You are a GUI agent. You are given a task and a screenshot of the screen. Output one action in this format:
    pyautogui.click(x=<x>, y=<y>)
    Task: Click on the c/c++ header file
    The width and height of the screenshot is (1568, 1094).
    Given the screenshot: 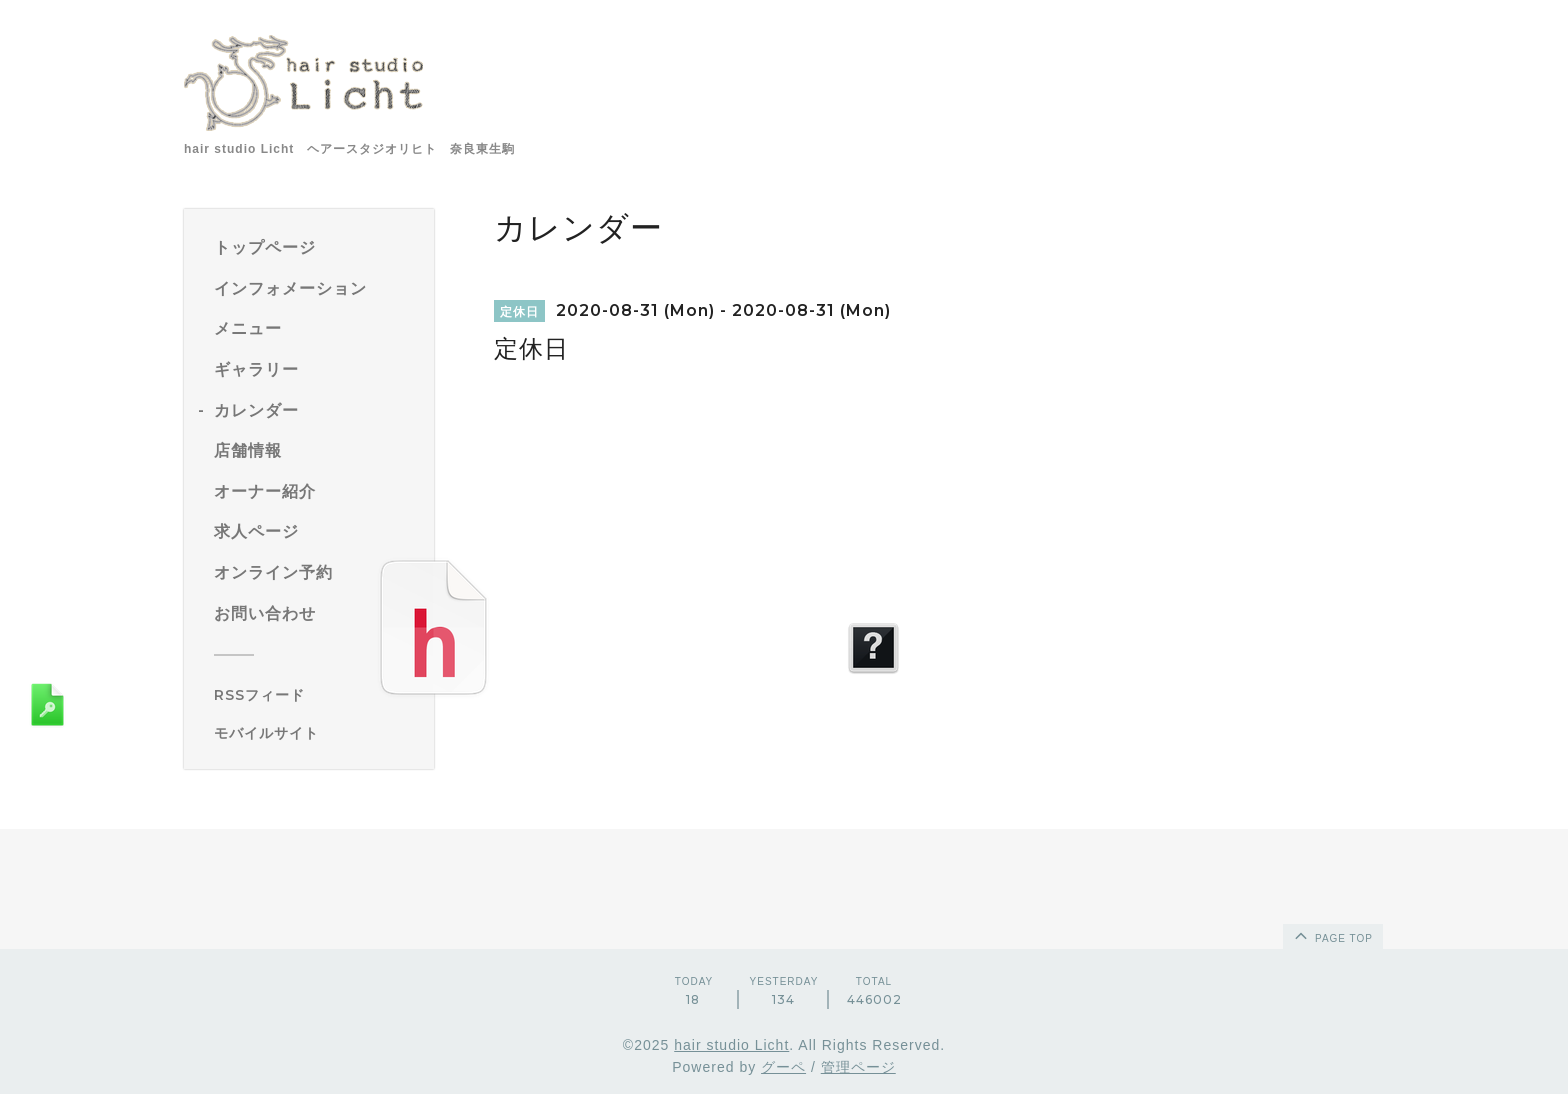 What is the action you would take?
    pyautogui.click(x=433, y=627)
    